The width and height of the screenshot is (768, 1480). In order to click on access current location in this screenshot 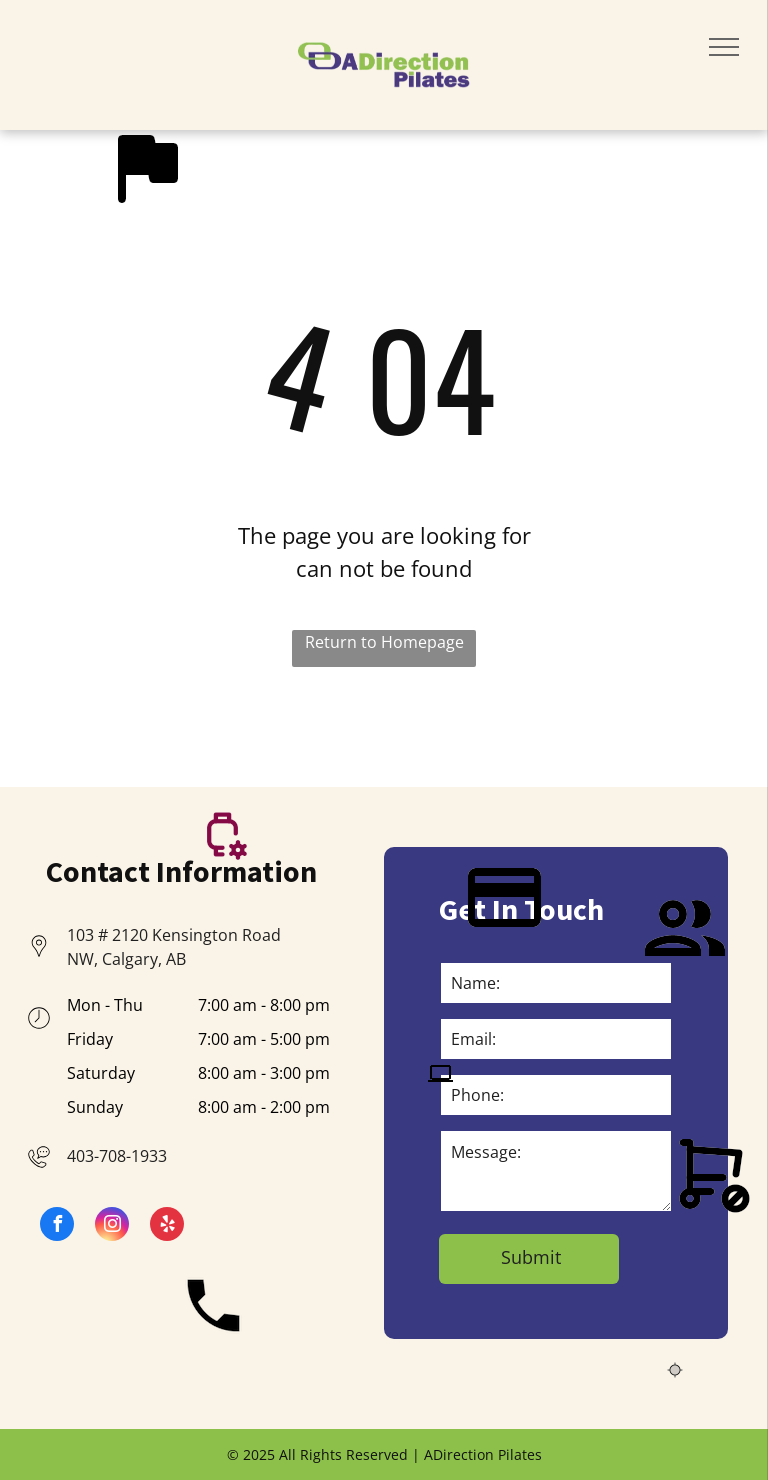, I will do `click(675, 1370)`.